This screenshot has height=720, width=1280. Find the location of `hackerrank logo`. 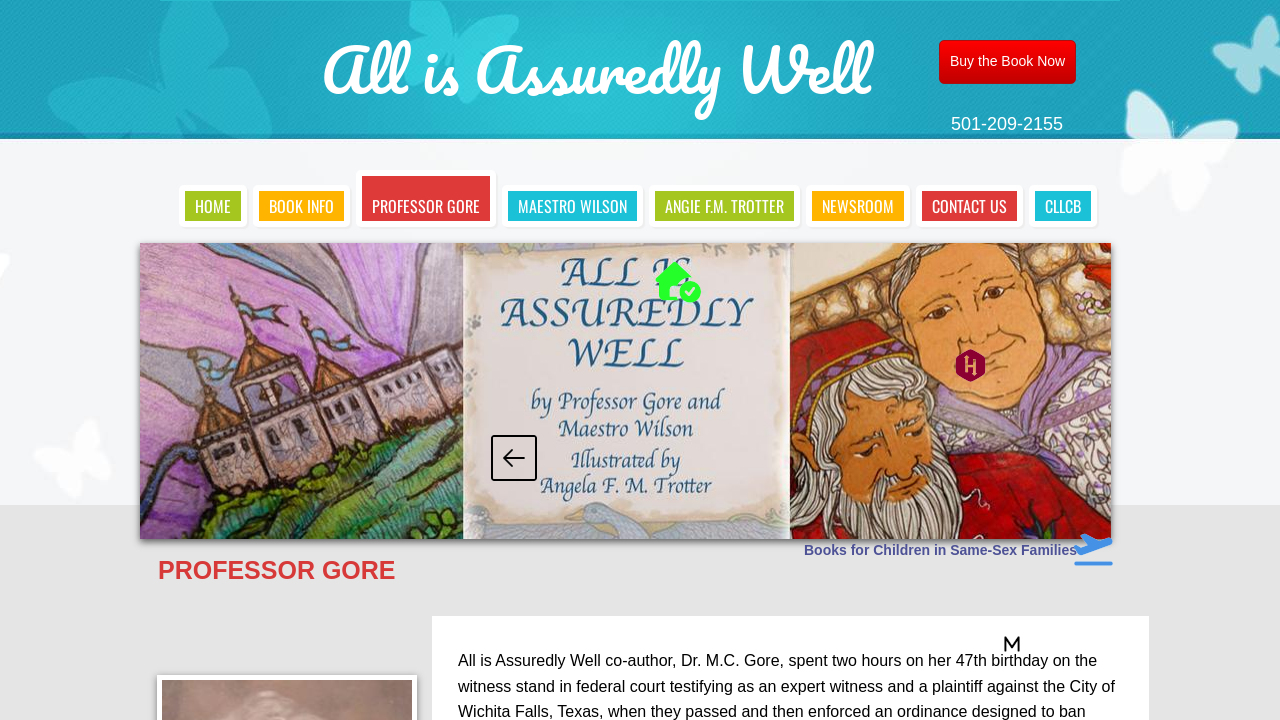

hackerrank logo is located at coordinates (970, 365).